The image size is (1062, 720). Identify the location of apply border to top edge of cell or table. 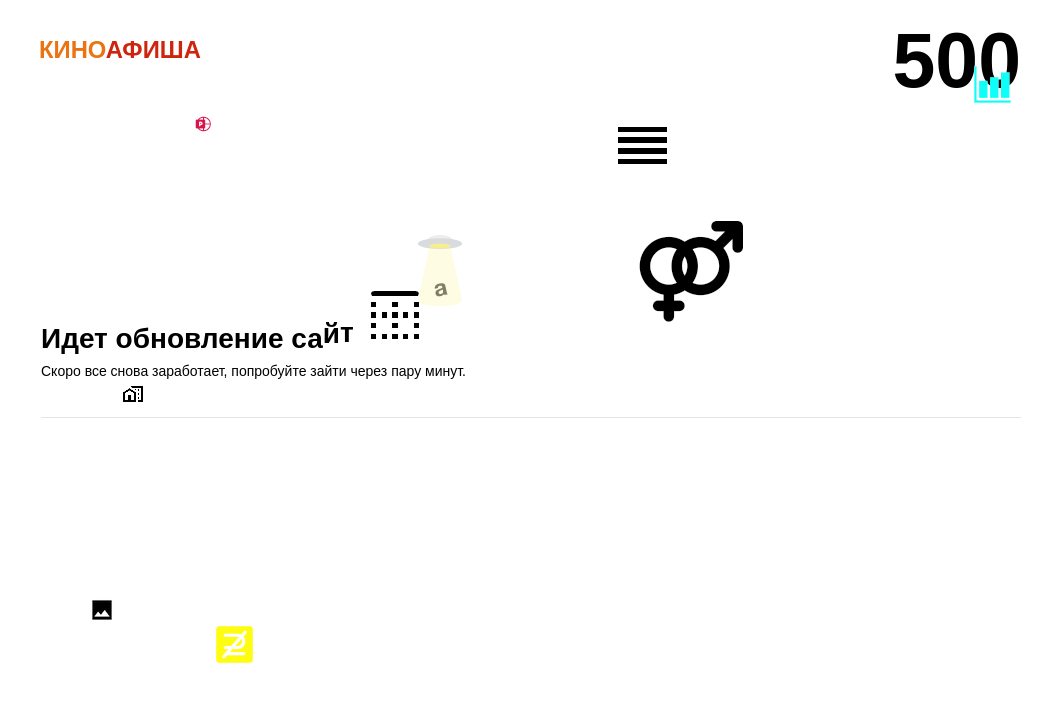
(395, 315).